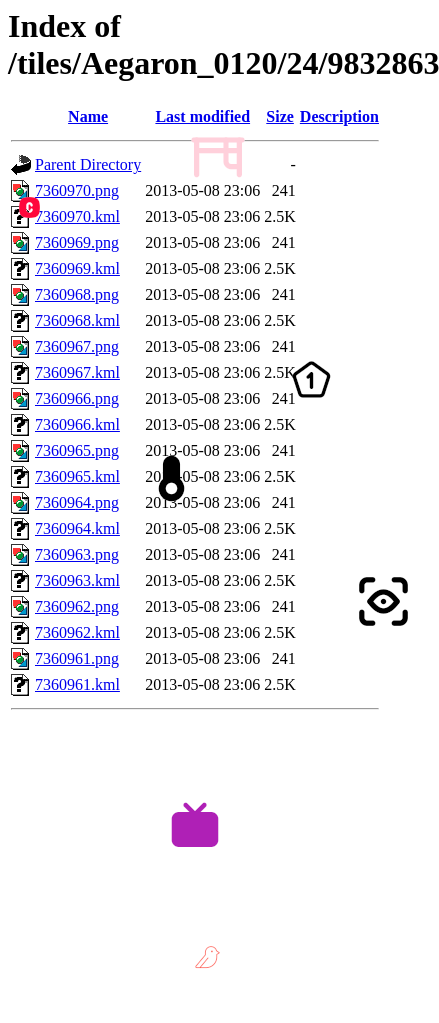  Describe the element at coordinates (29, 207) in the screenshot. I see `indicates a copyright symbol or content ownership` at that location.